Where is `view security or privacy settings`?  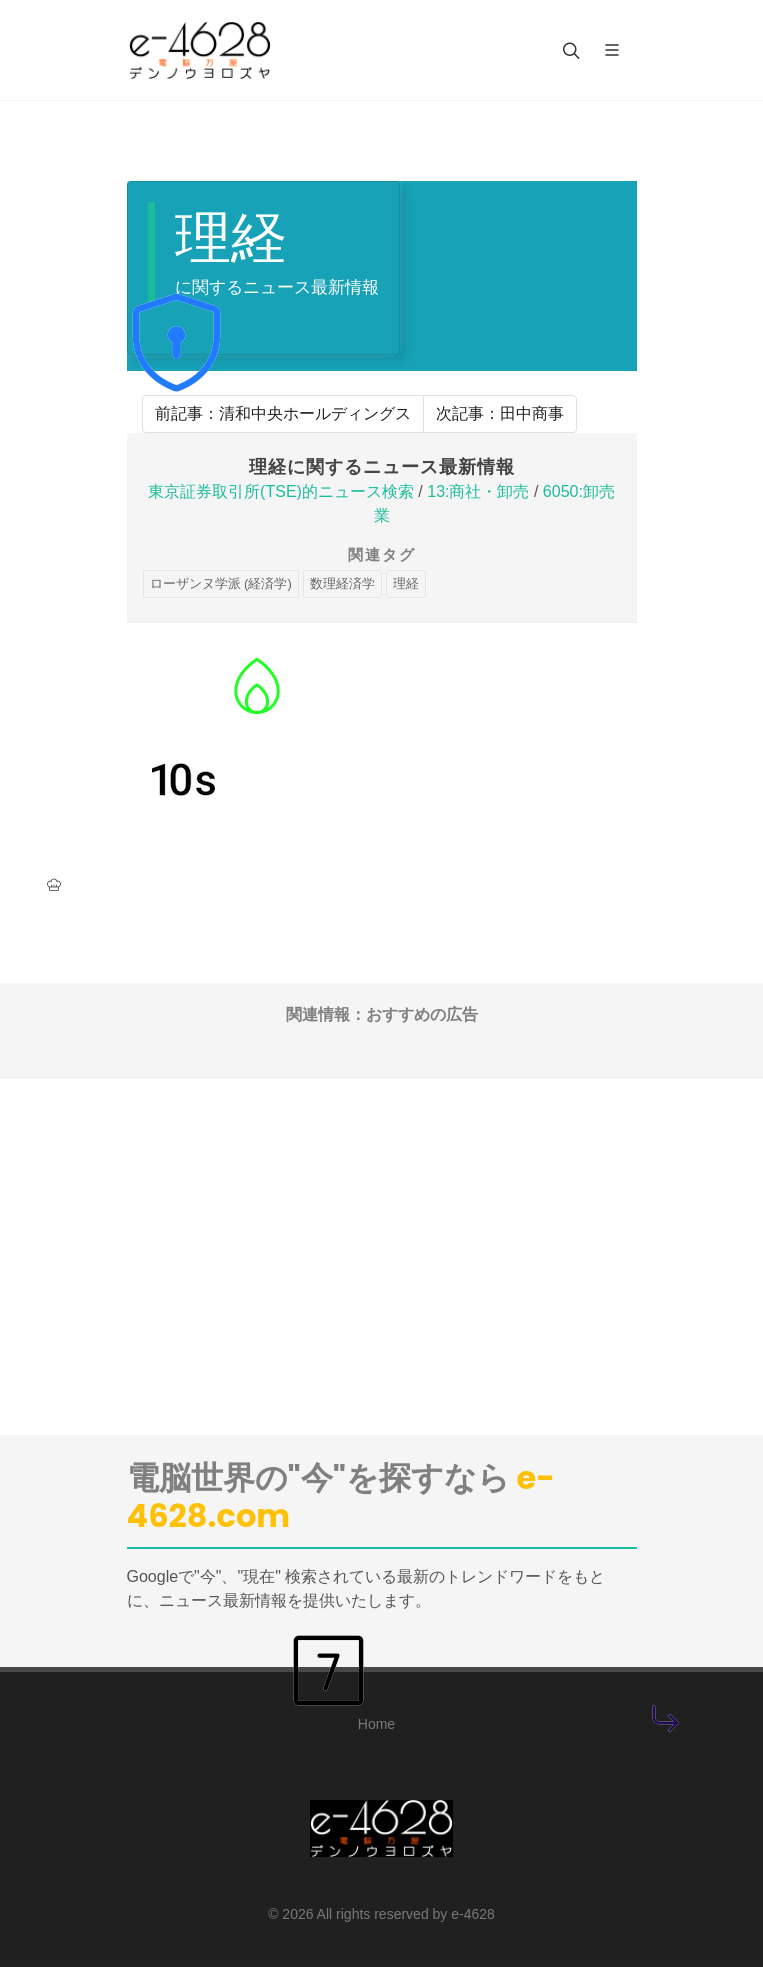
view security or privacy settings is located at coordinates (176, 341).